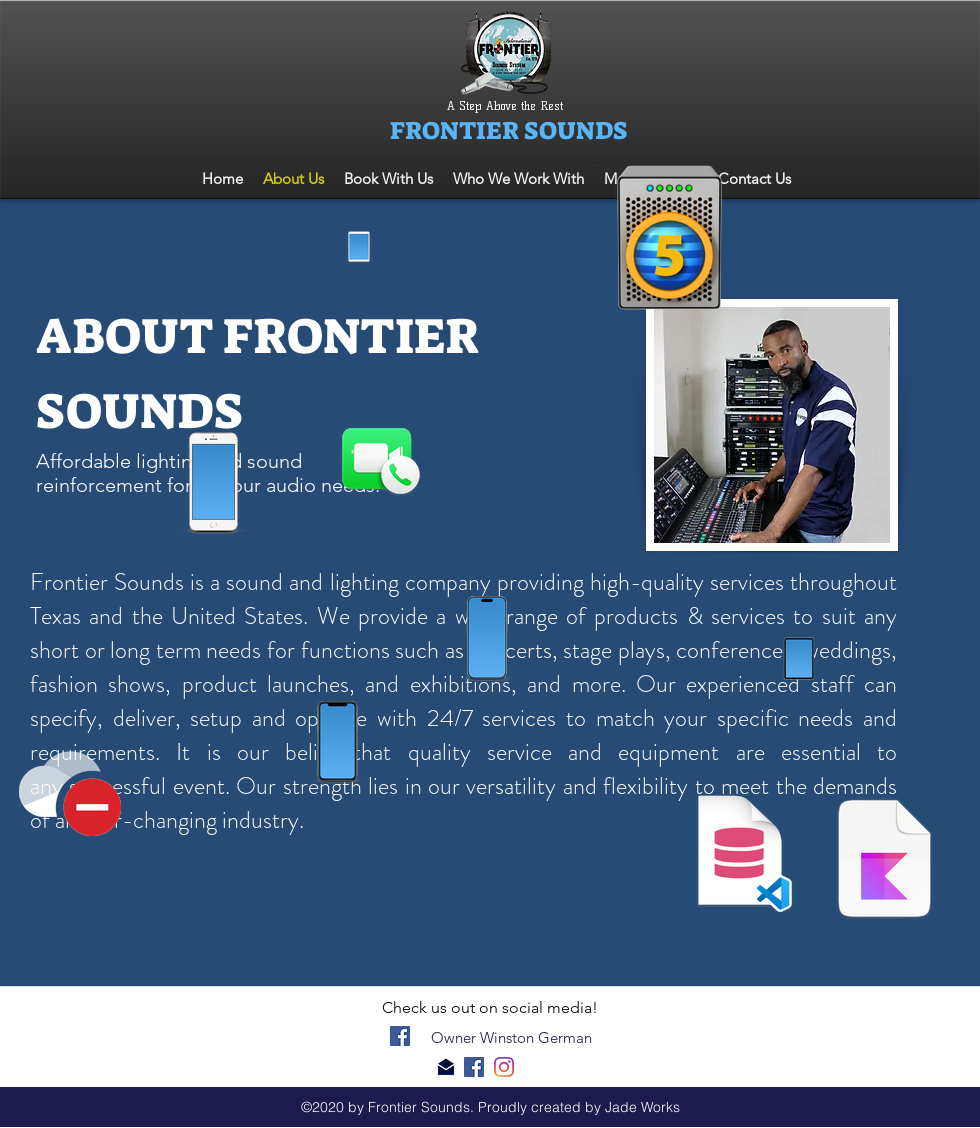 This screenshot has width=980, height=1128. I want to click on RAID 5 storage configuration status, so click(669, 237).